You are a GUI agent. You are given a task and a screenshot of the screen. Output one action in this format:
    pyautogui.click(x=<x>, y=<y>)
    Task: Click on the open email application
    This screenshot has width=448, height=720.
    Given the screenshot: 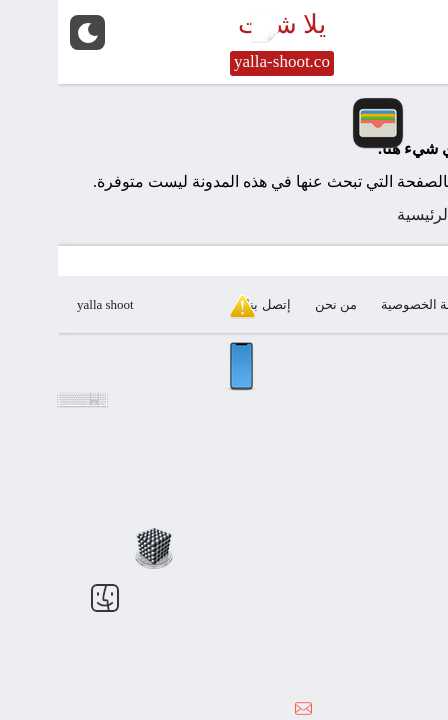 What is the action you would take?
    pyautogui.click(x=303, y=708)
    